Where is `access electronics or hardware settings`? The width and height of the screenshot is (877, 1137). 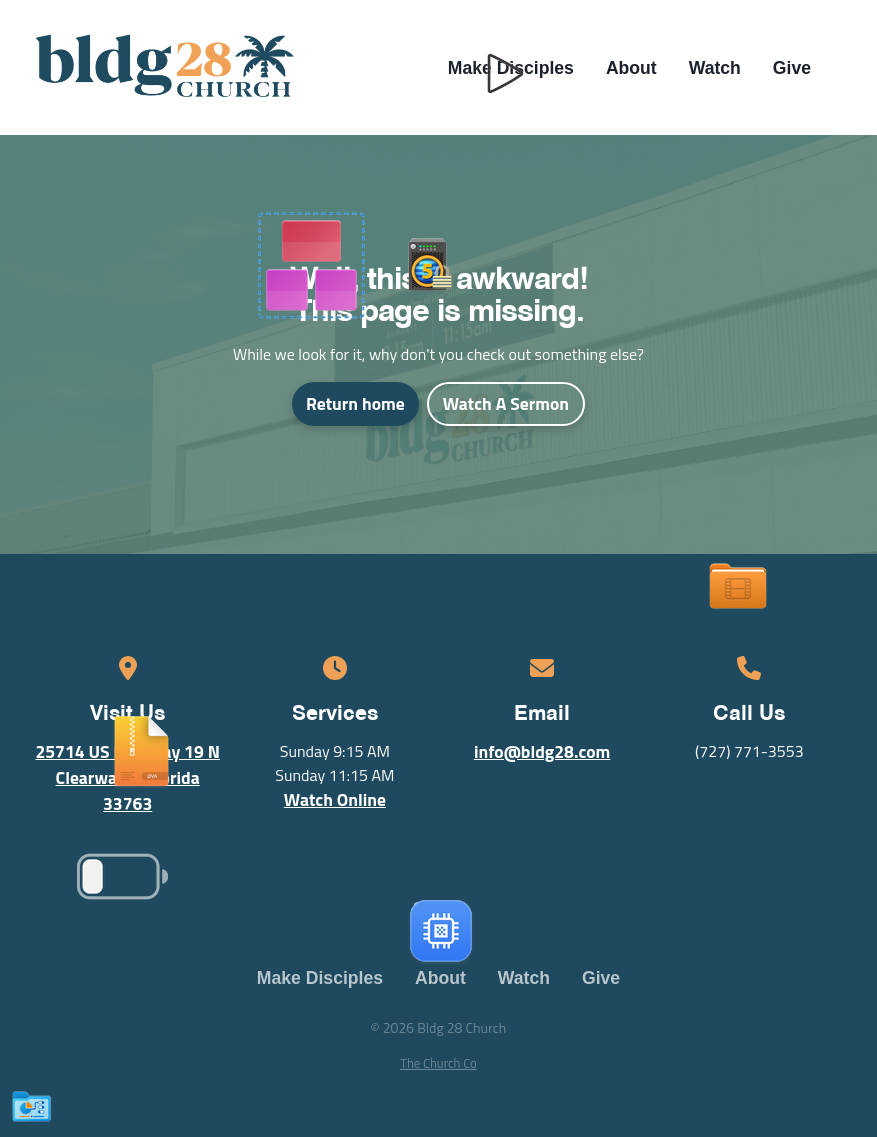
access electronics or hardware settings is located at coordinates (441, 932).